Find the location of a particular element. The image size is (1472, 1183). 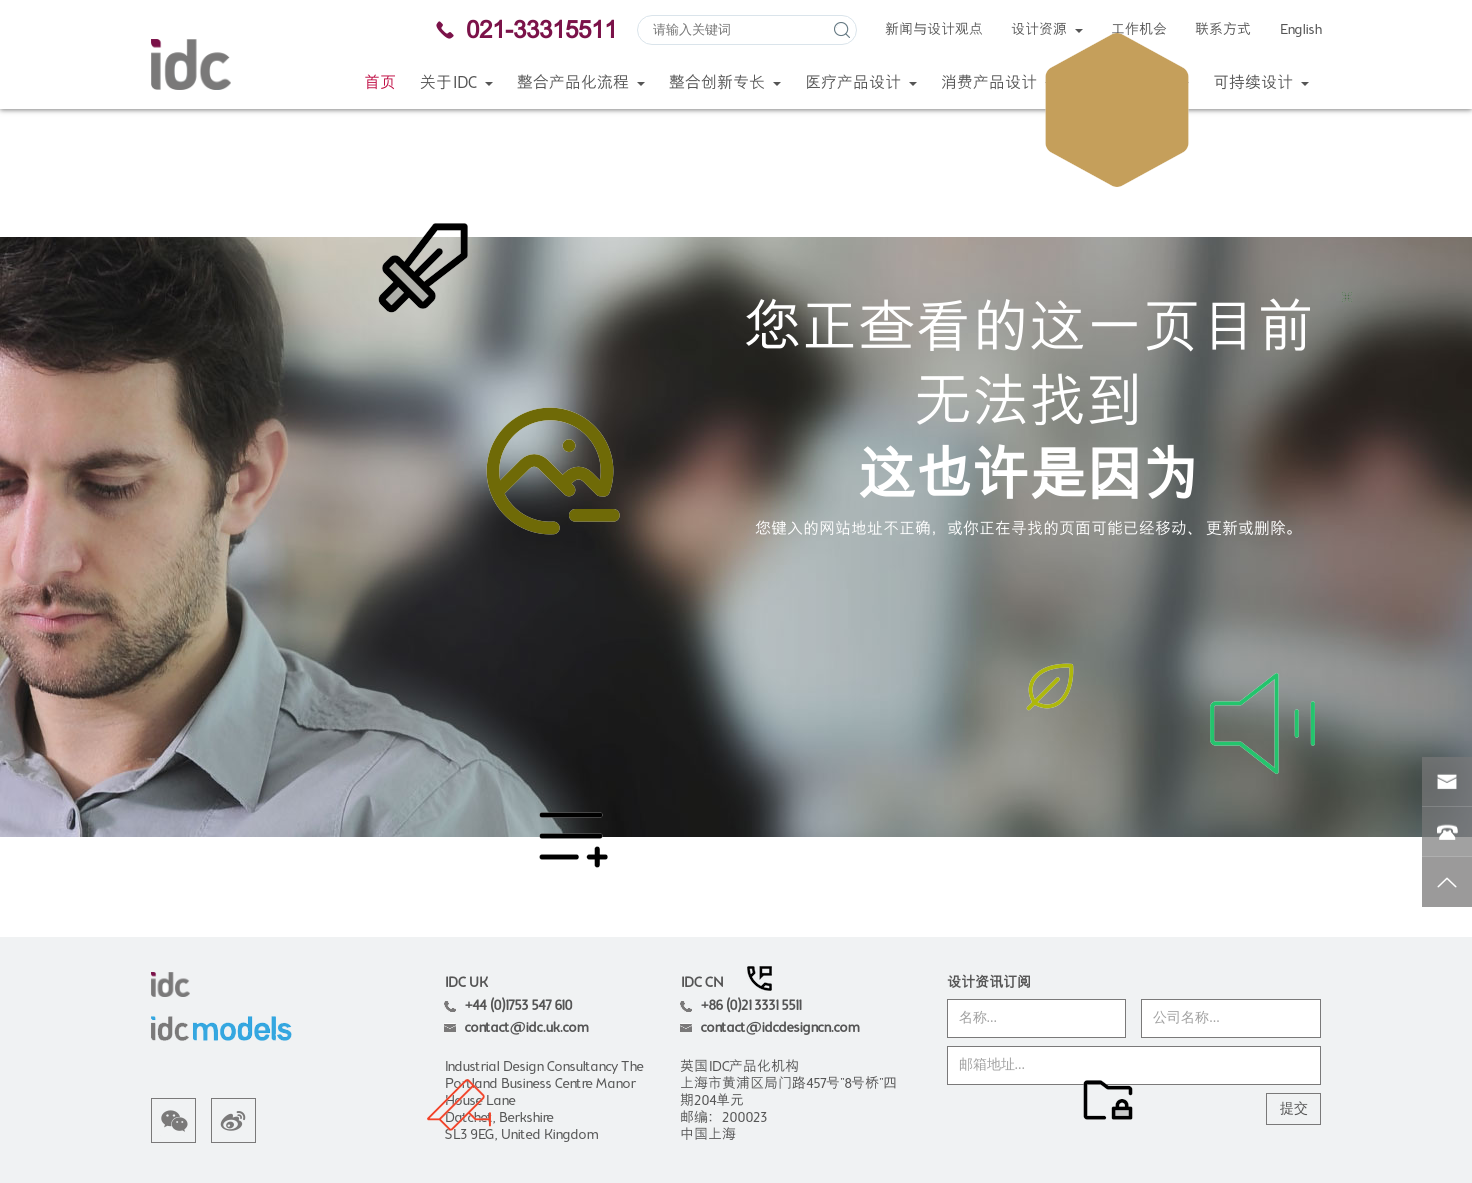

remove a photo from your collection is located at coordinates (550, 471).